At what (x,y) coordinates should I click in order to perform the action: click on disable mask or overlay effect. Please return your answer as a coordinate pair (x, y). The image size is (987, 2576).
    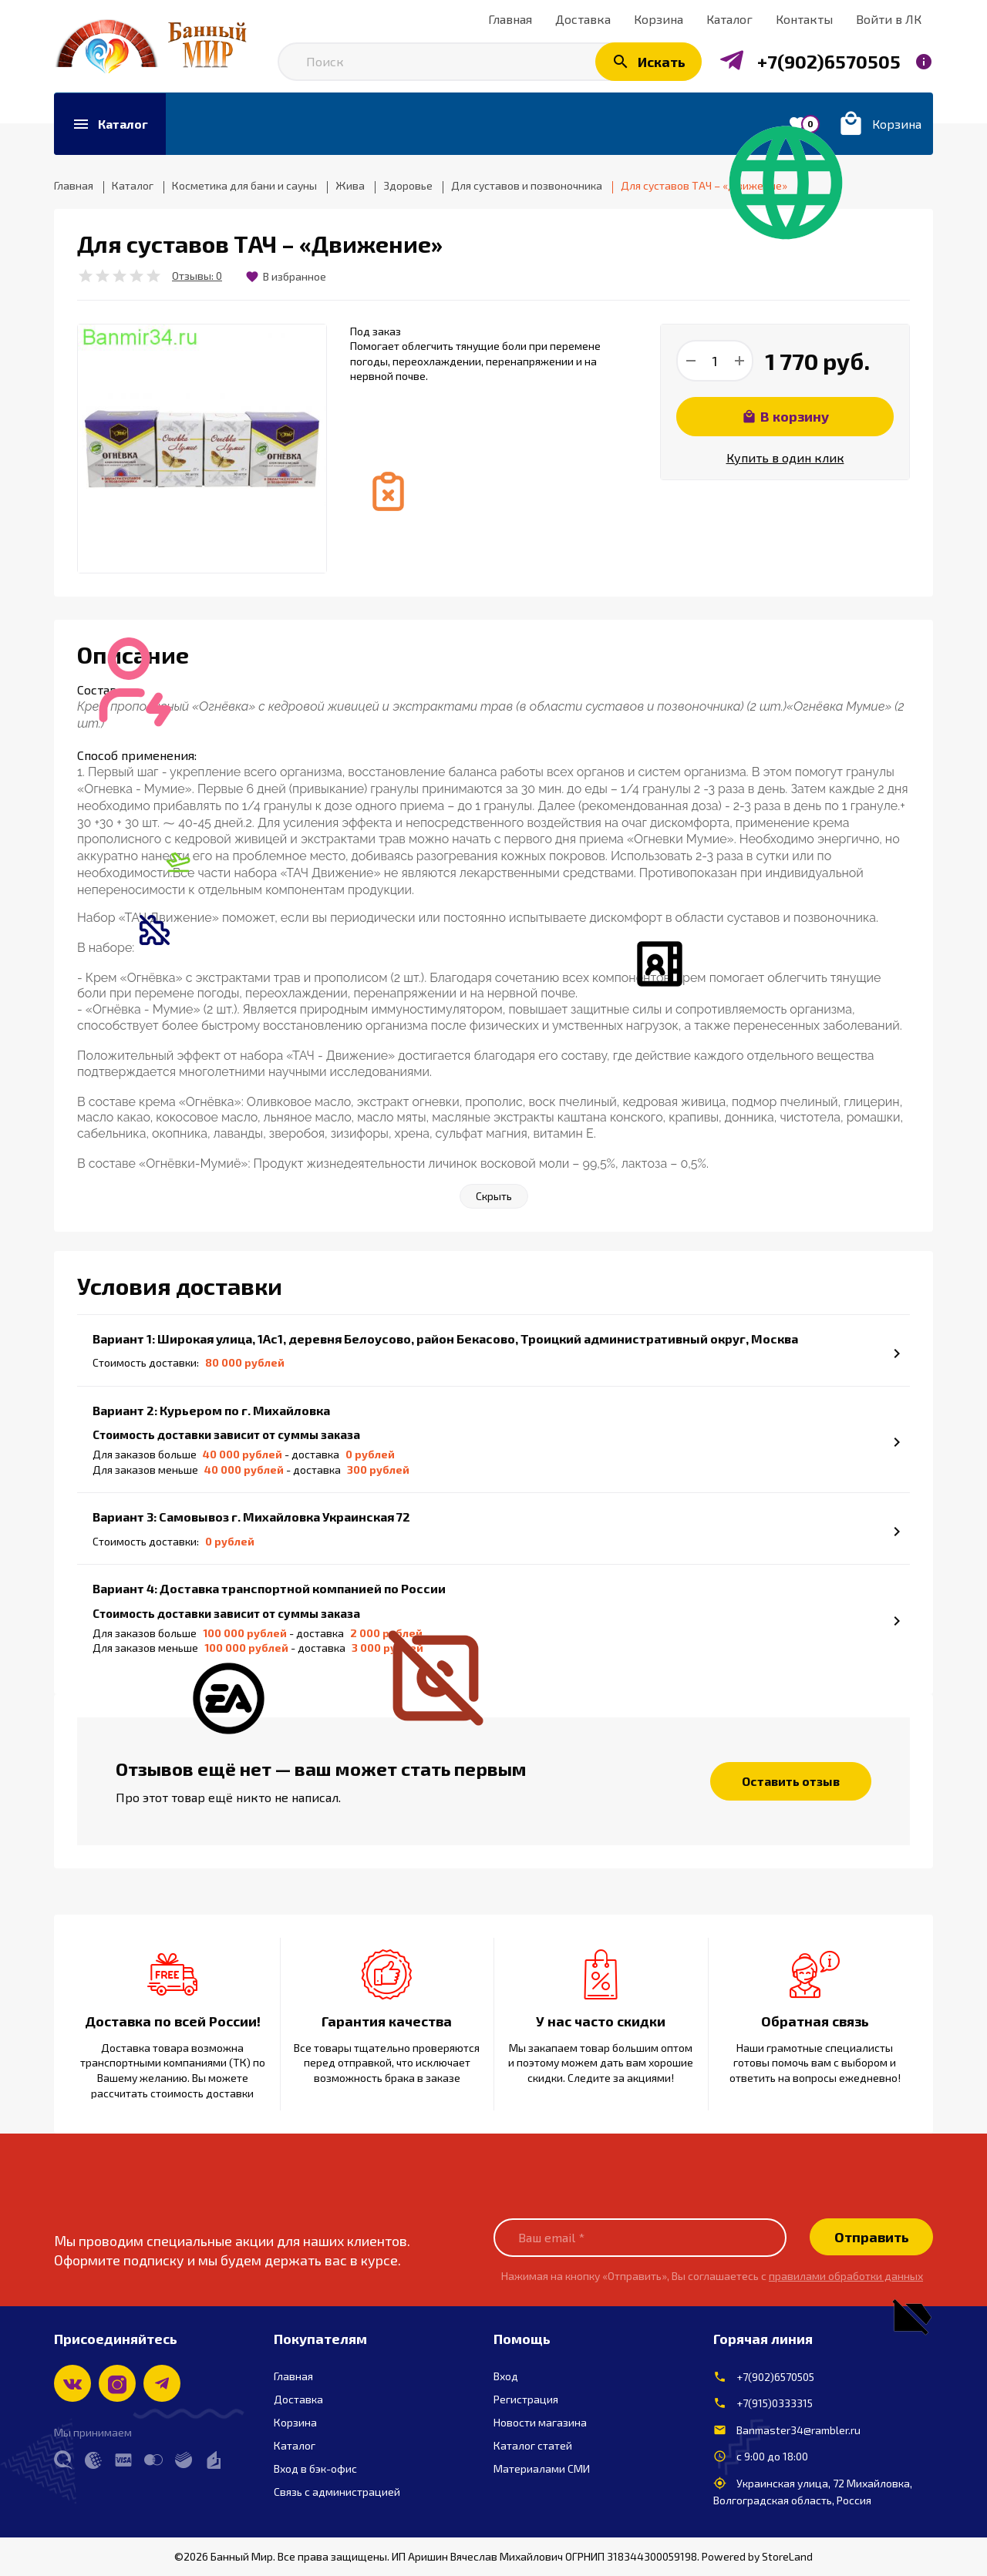
    Looking at the image, I should click on (436, 1678).